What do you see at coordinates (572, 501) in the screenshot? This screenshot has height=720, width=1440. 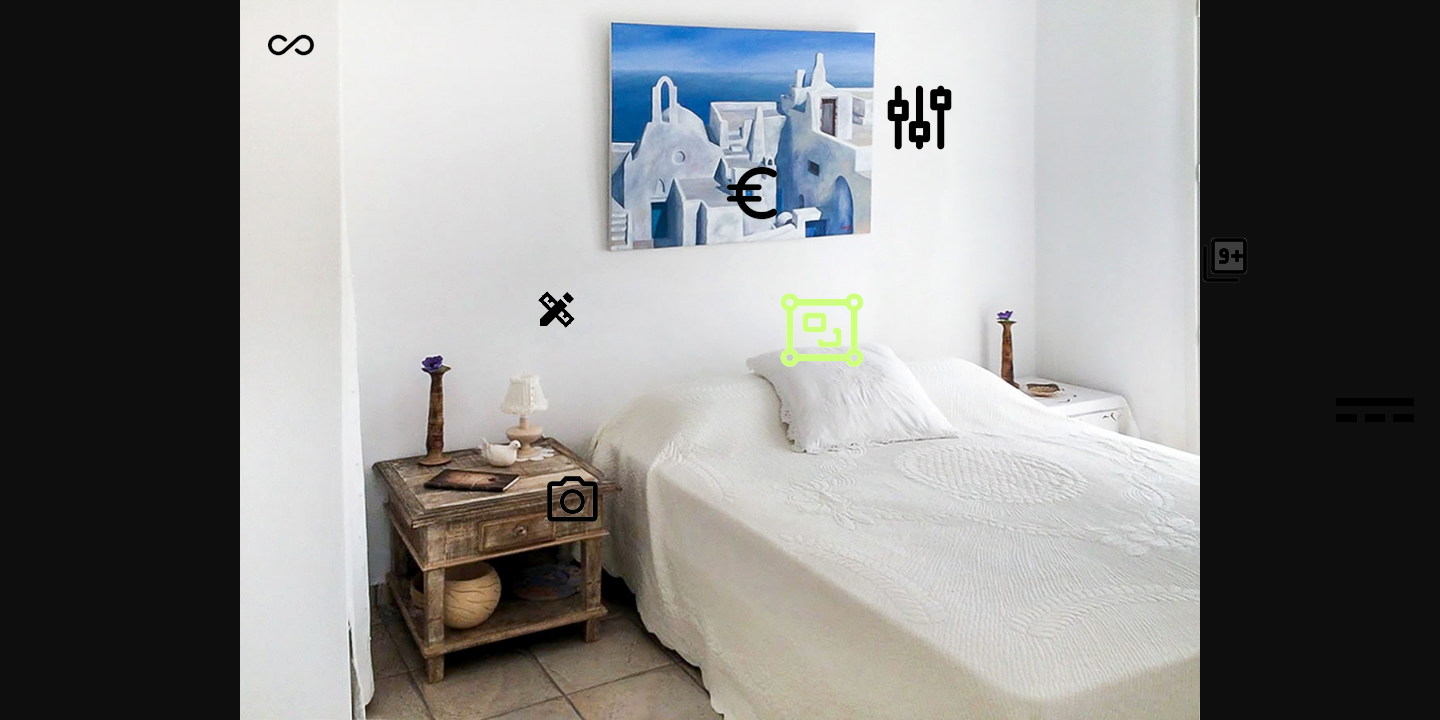 I see `take a photo` at bounding box center [572, 501].